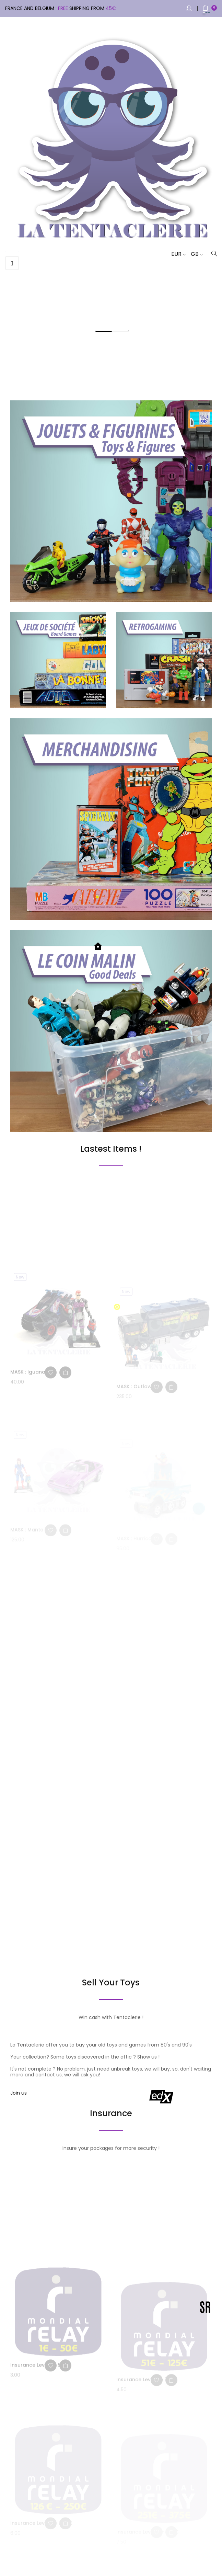  Describe the element at coordinates (117, 1307) in the screenshot. I see `open Element messaging app` at that location.